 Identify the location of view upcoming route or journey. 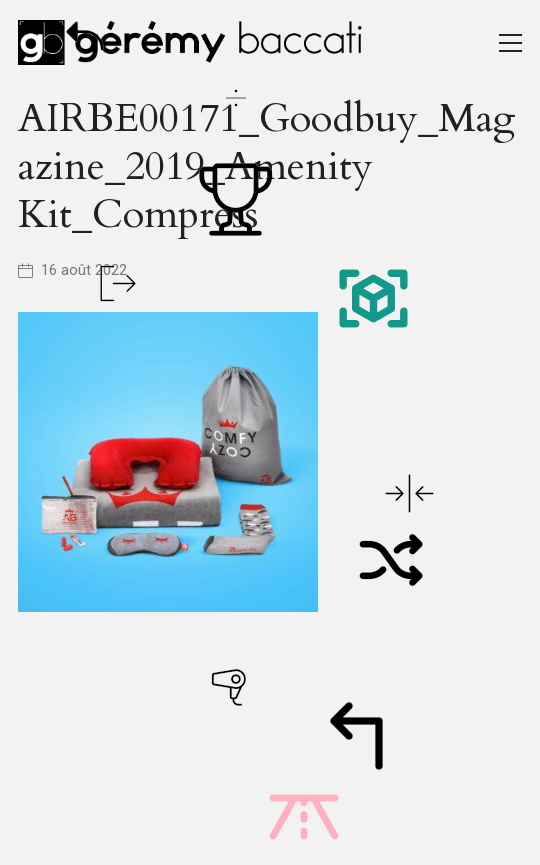
(304, 817).